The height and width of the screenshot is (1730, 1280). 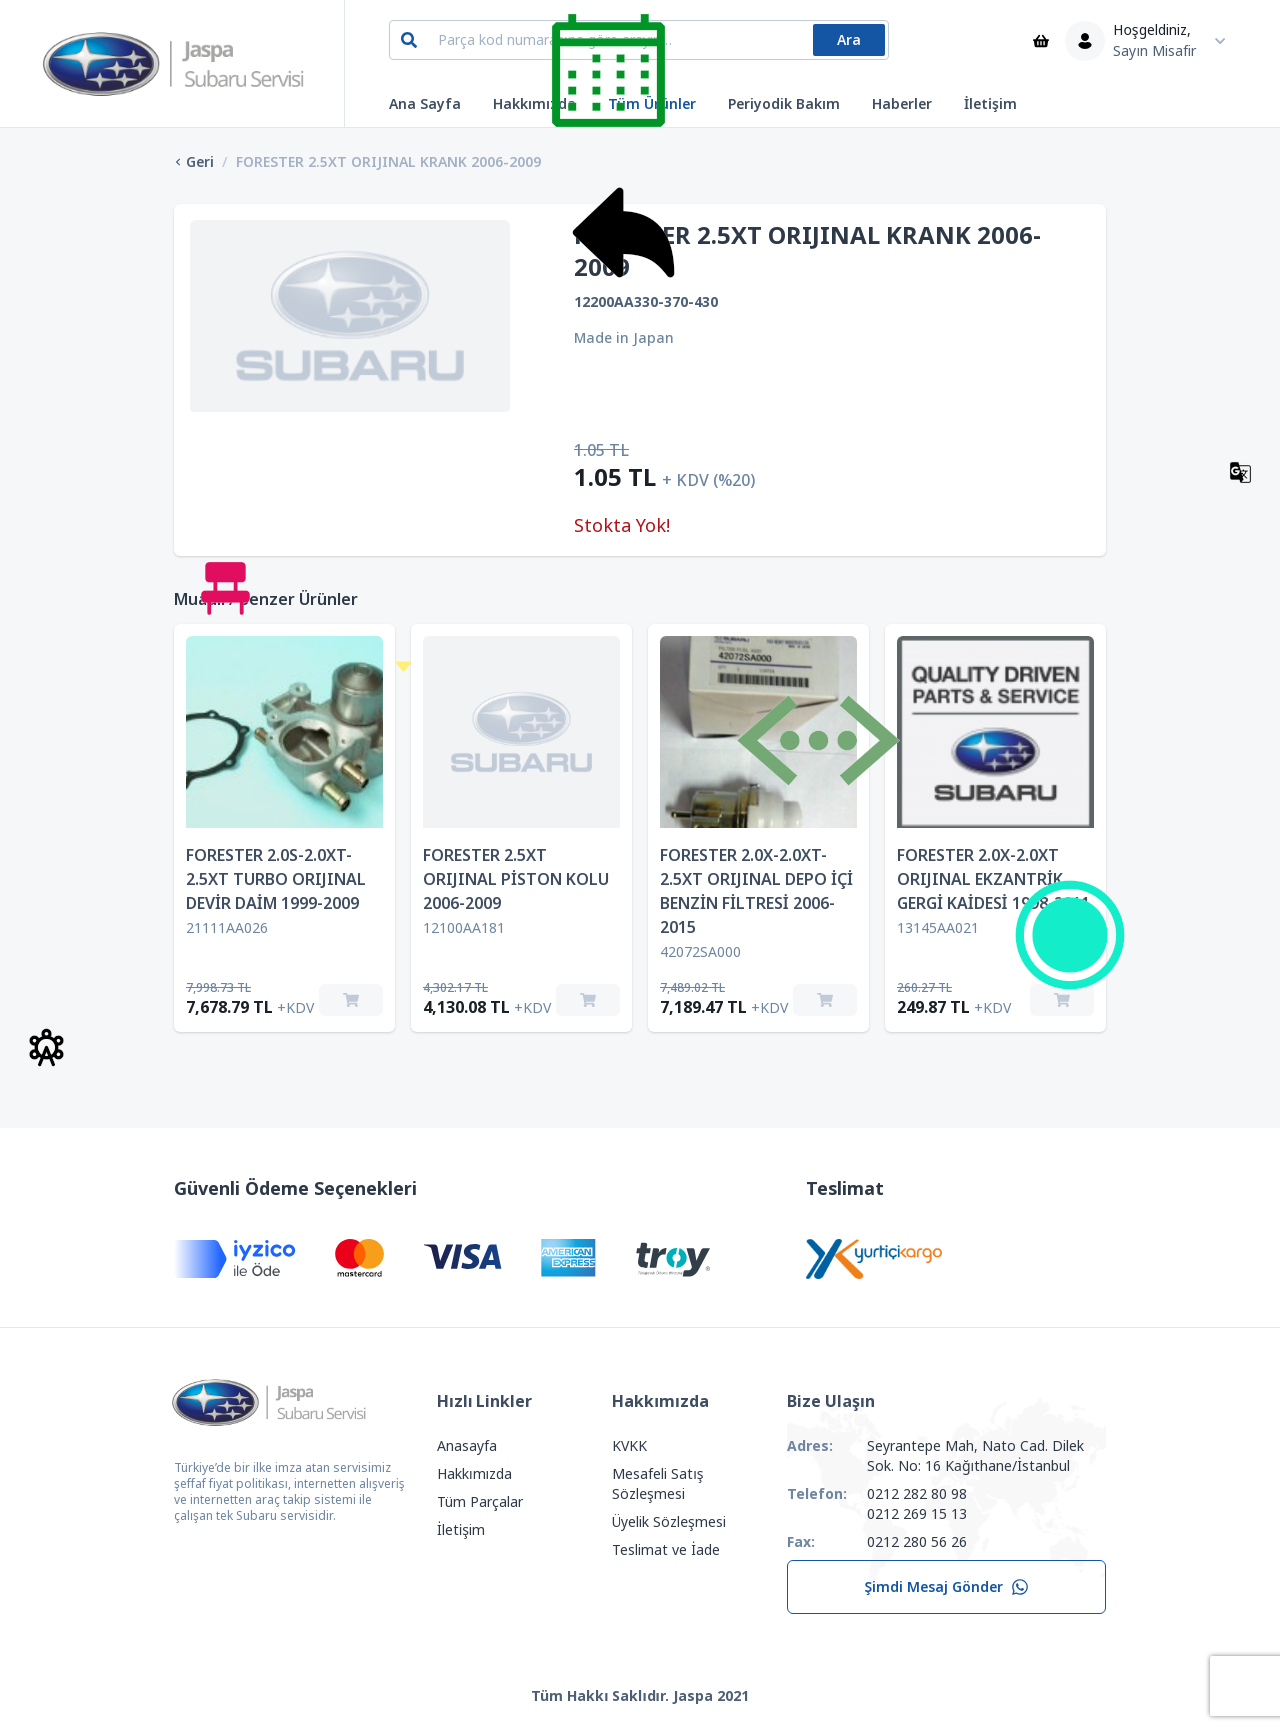 I want to click on view or open the calendar, so click(x=608, y=70).